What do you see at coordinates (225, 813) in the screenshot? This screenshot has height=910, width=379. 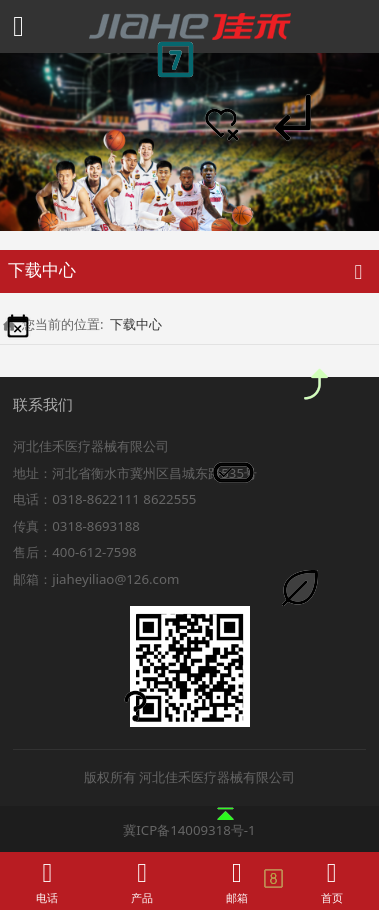 I see `collapse to top or minimize panel` at bounding box center [225, 813].